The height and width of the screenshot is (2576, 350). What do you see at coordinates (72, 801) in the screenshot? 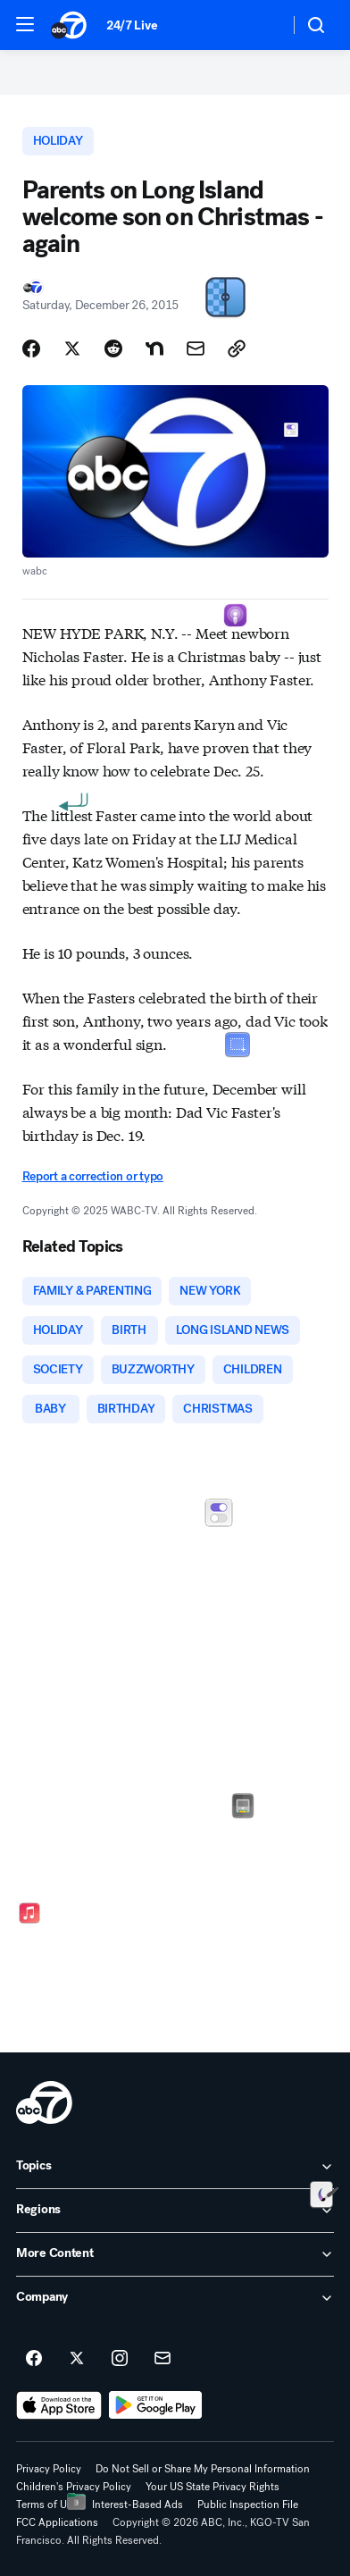
I see `reply all to an email message` at bounding box center [72, 801].